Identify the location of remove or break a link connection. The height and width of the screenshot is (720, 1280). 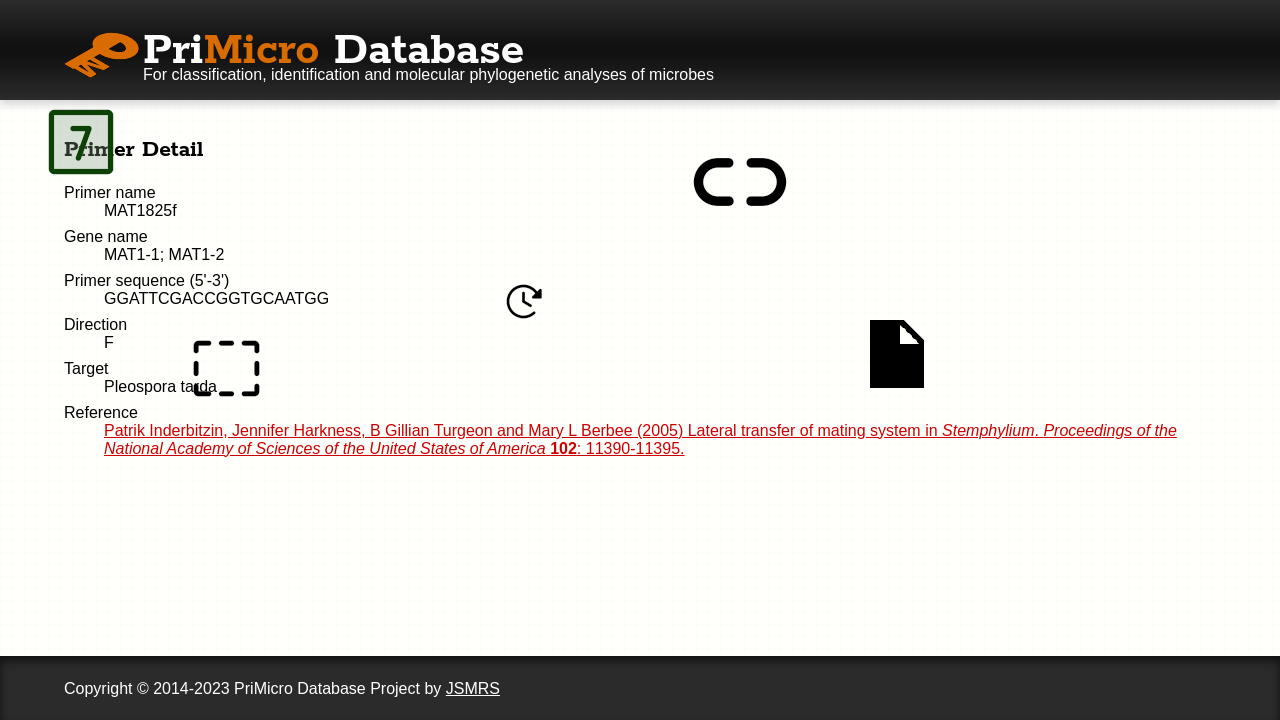
(740, 182).